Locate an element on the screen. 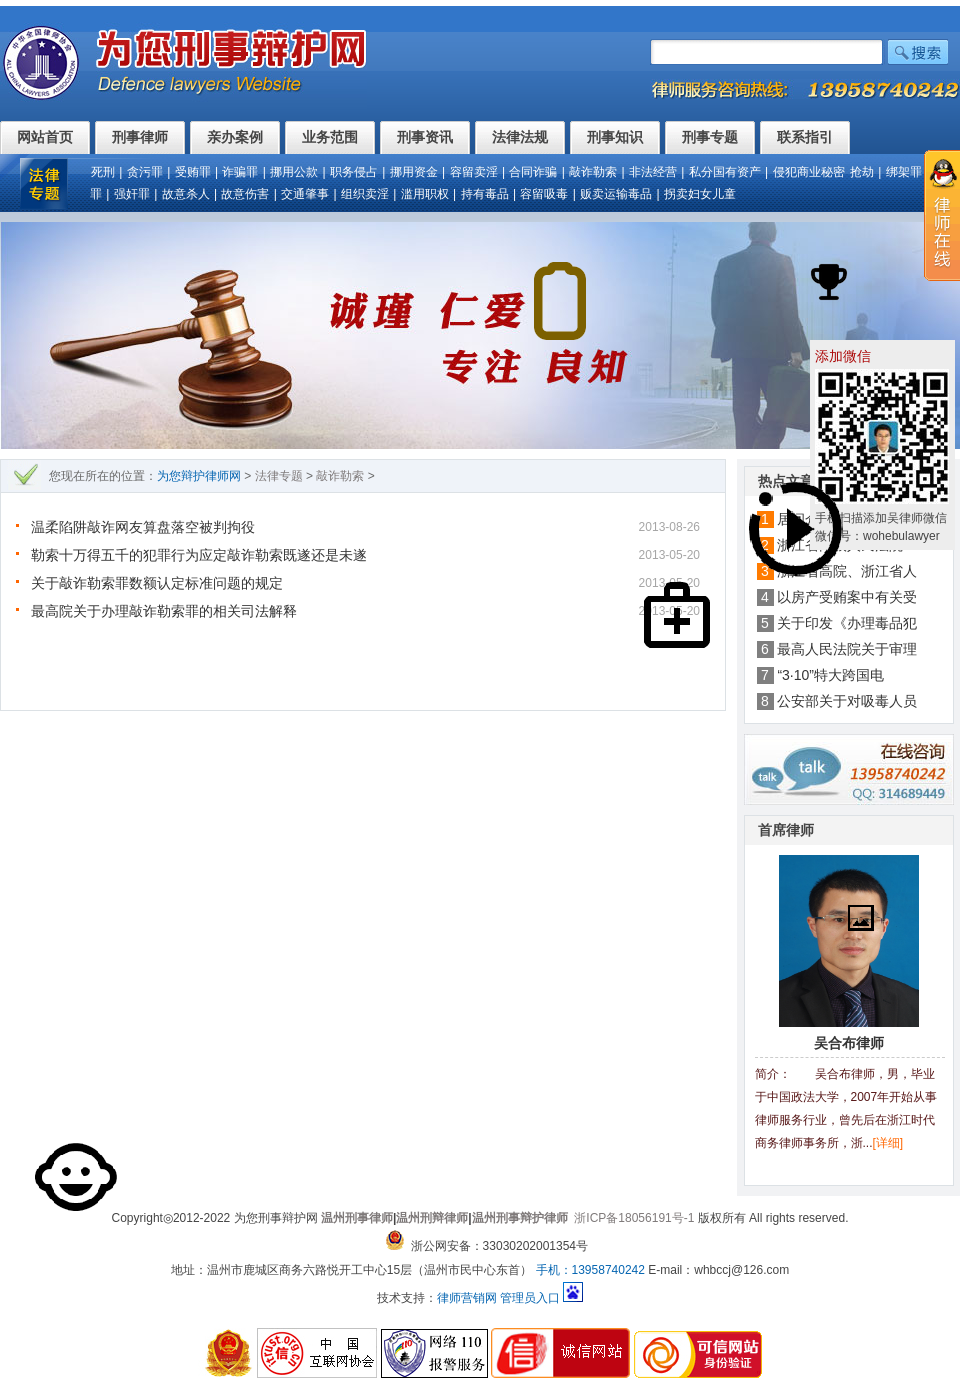 This screenshot has width=960, height=1399. access child-friendly or parental control settings is located at coordinates (76, 1177).